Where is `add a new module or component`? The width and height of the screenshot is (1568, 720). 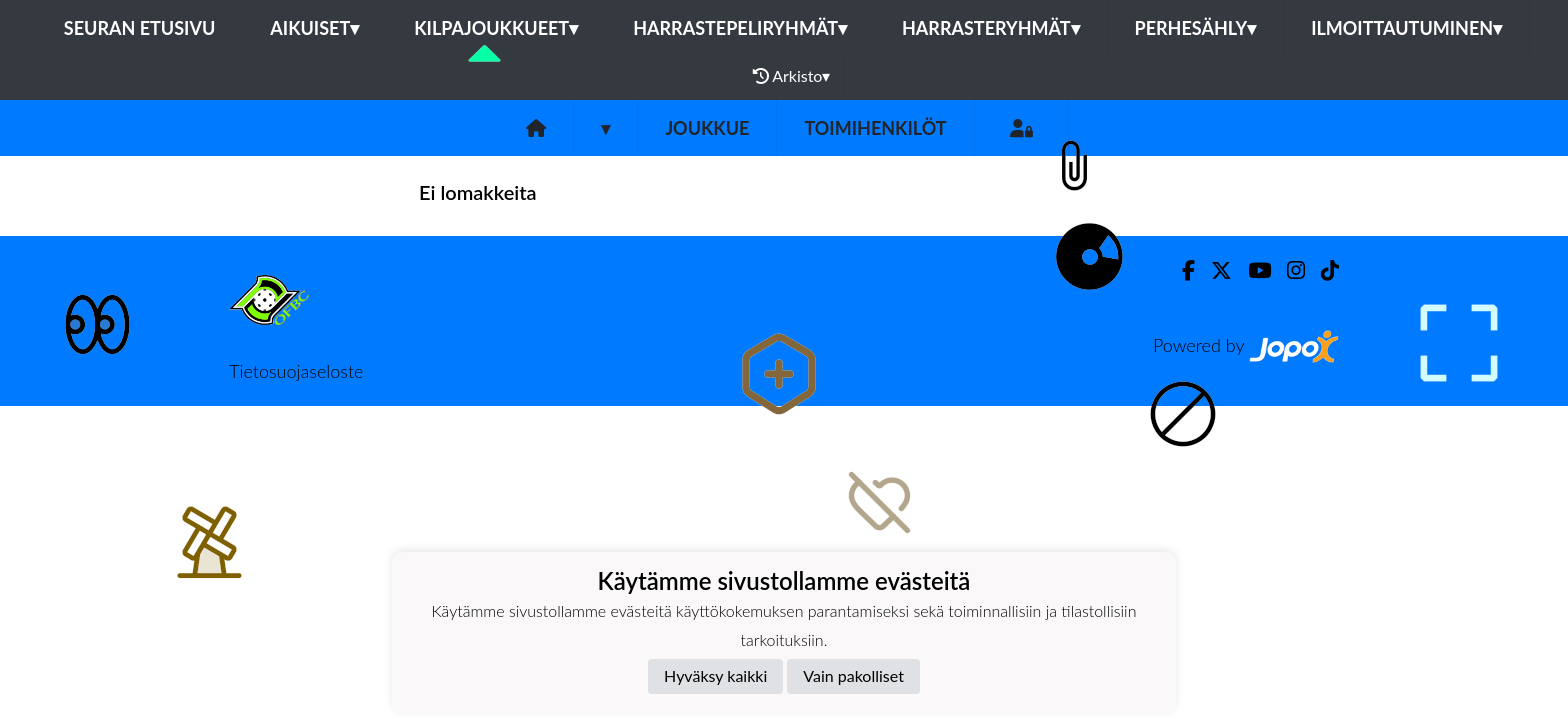 add a new module or component is located at coordinates (779, 374).